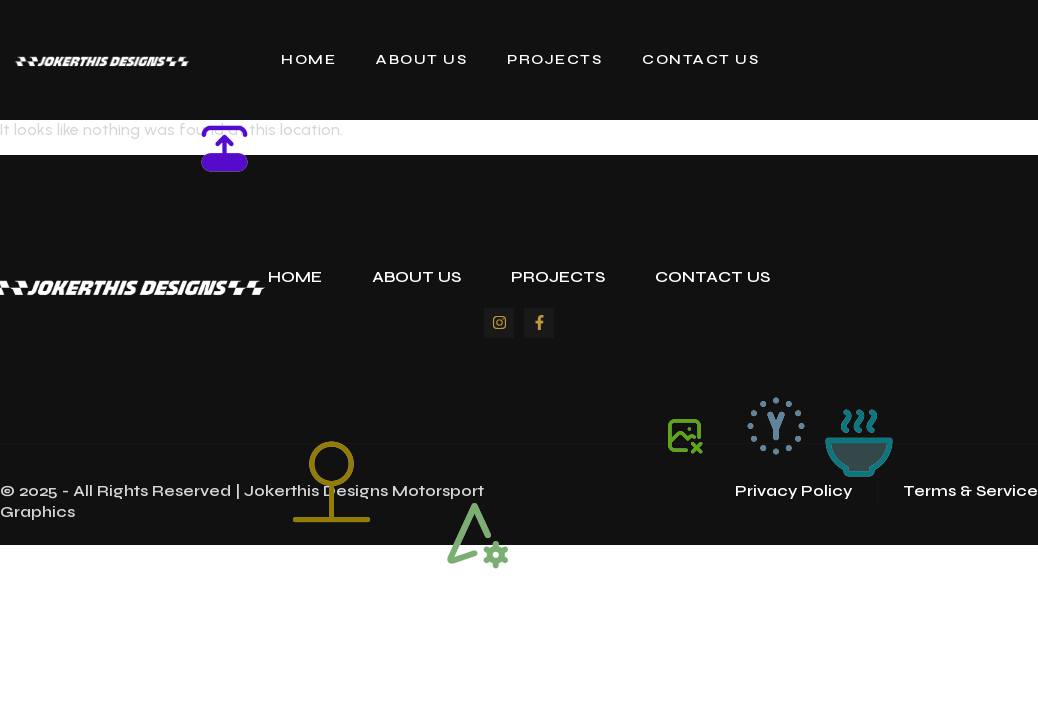 The image size is (1038, 720). Describe the element at coordinates (684, 435) in the screenshot. I see `remove or delete a photo` at that location.